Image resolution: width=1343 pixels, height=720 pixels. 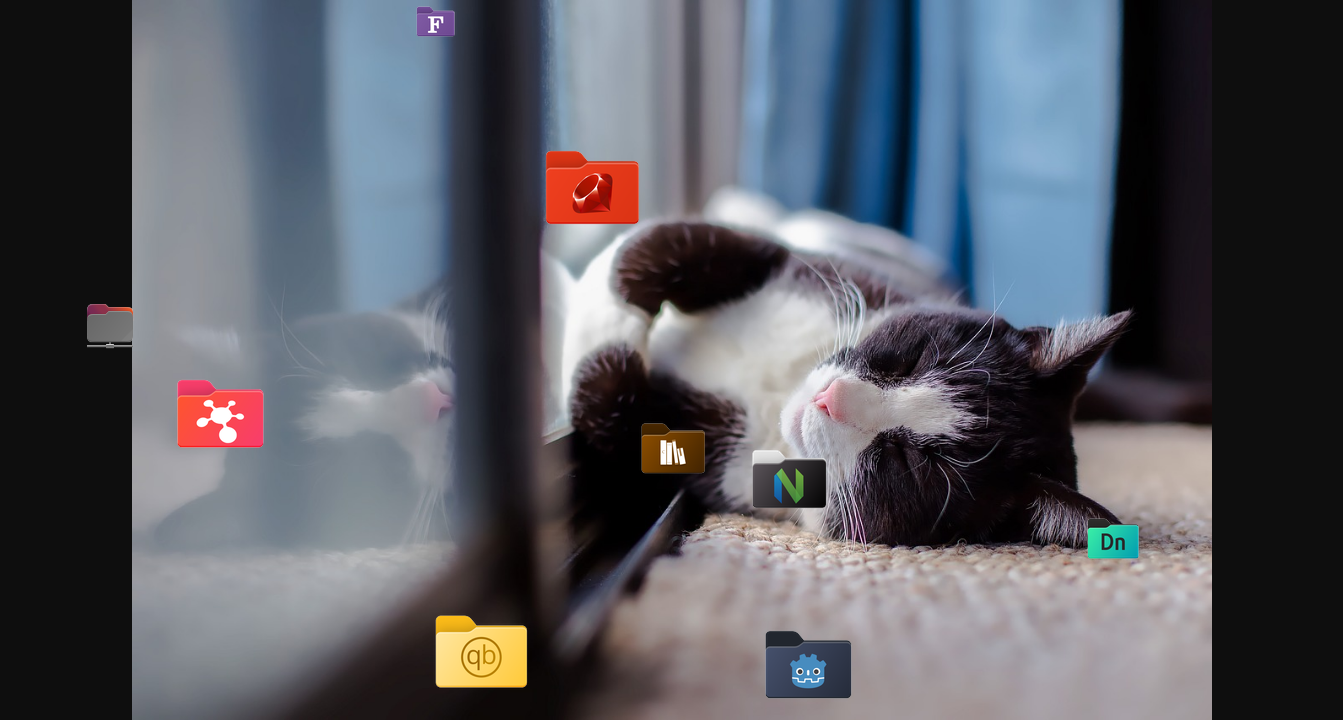 What do you see at coordinates (481, 654) in the screenshot?
I see `open qbittorrent downloads folder` at bounding box center [481, 654].